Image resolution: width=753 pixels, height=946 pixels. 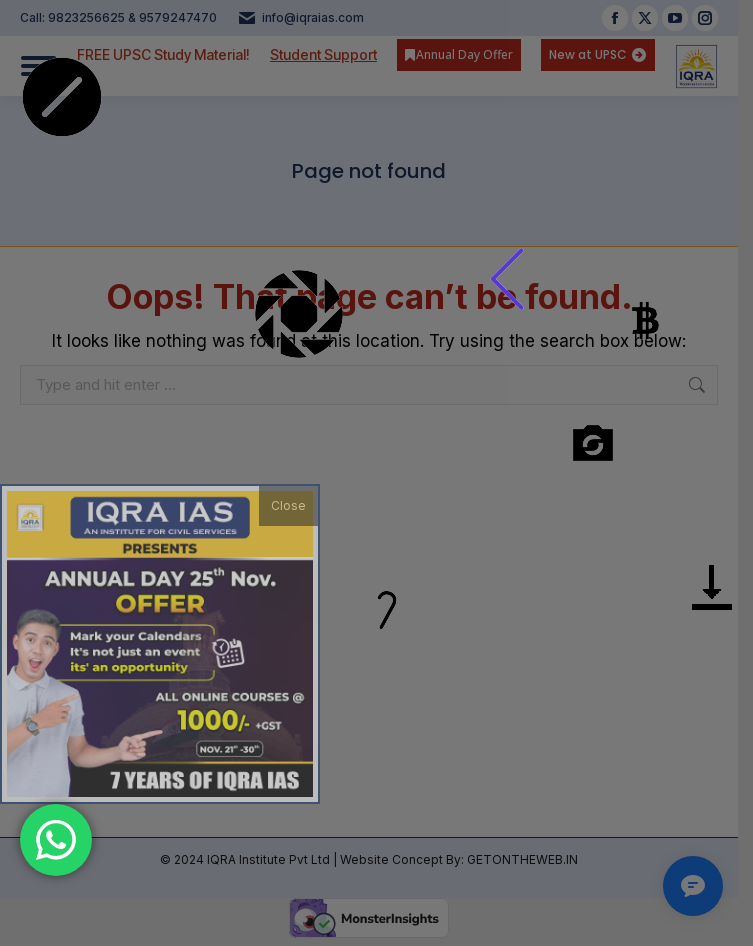 I want to click on skip or bypass a step in a workflow, so click(x=62, y=97).